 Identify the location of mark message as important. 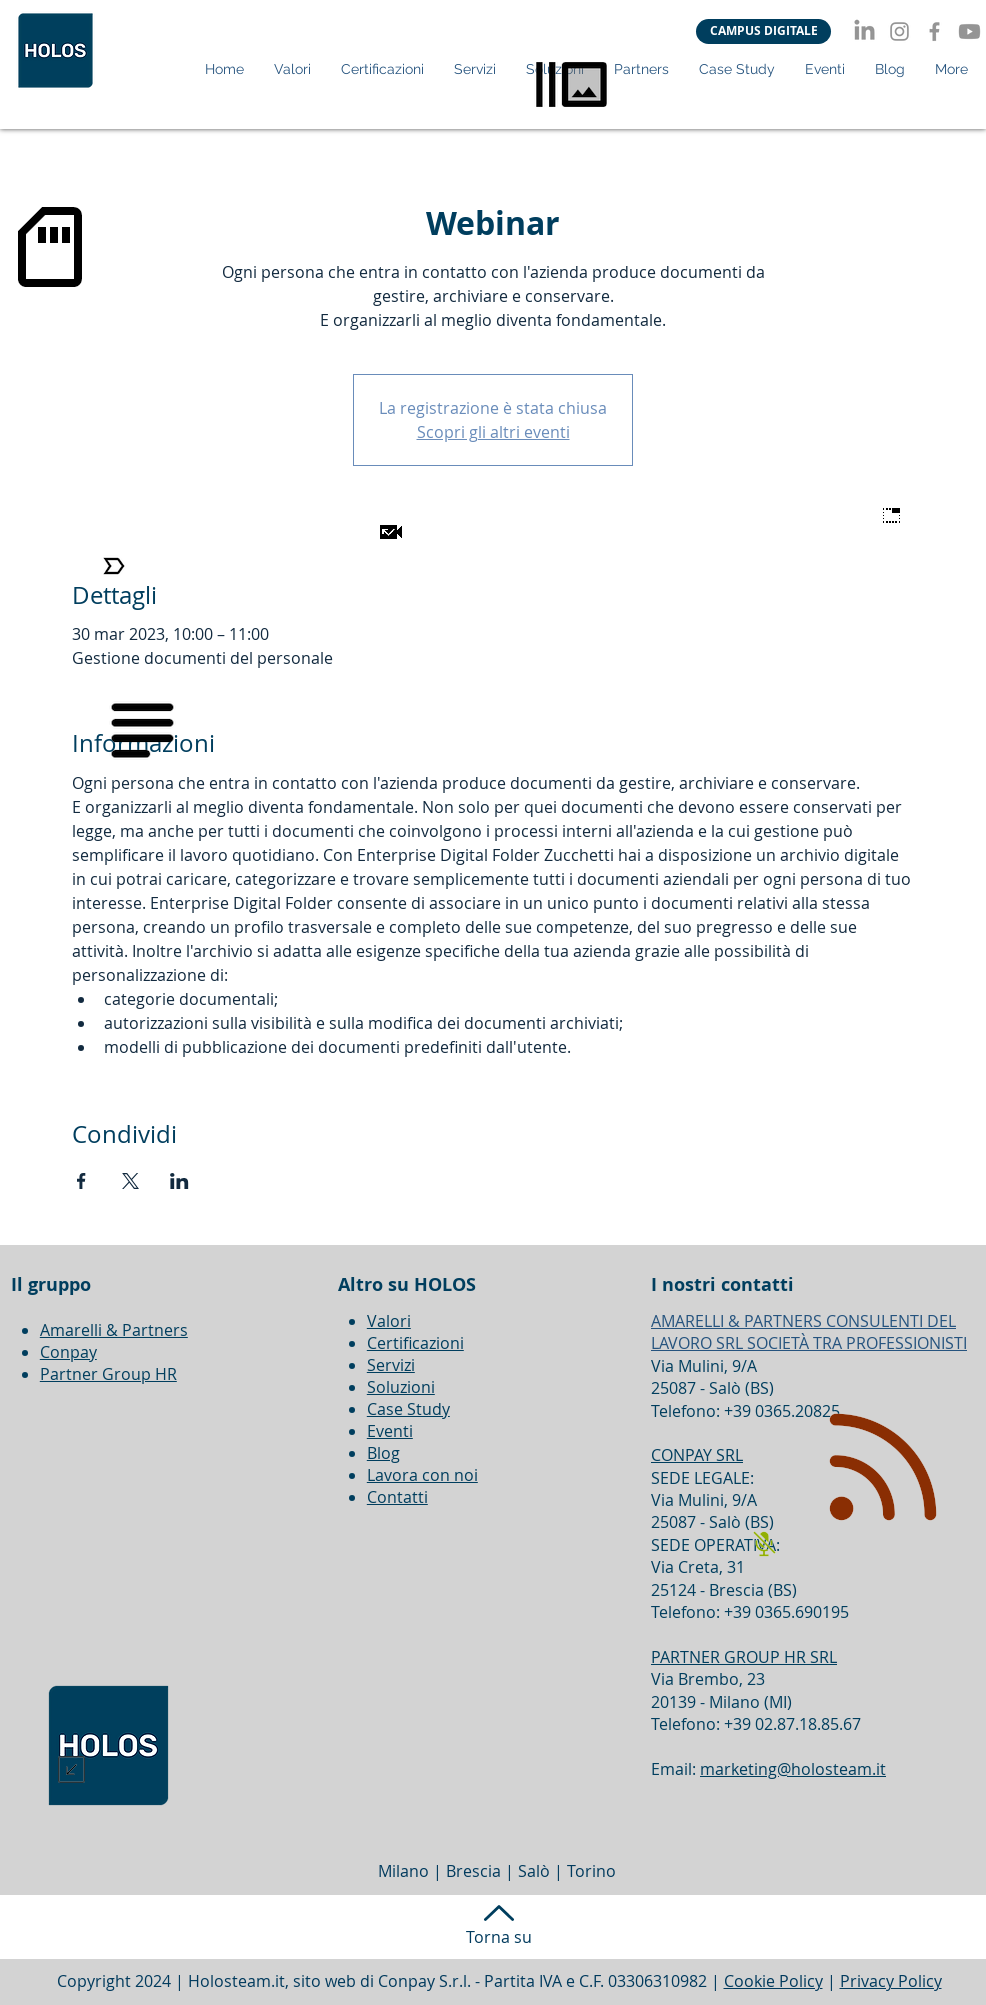
(114, 566).